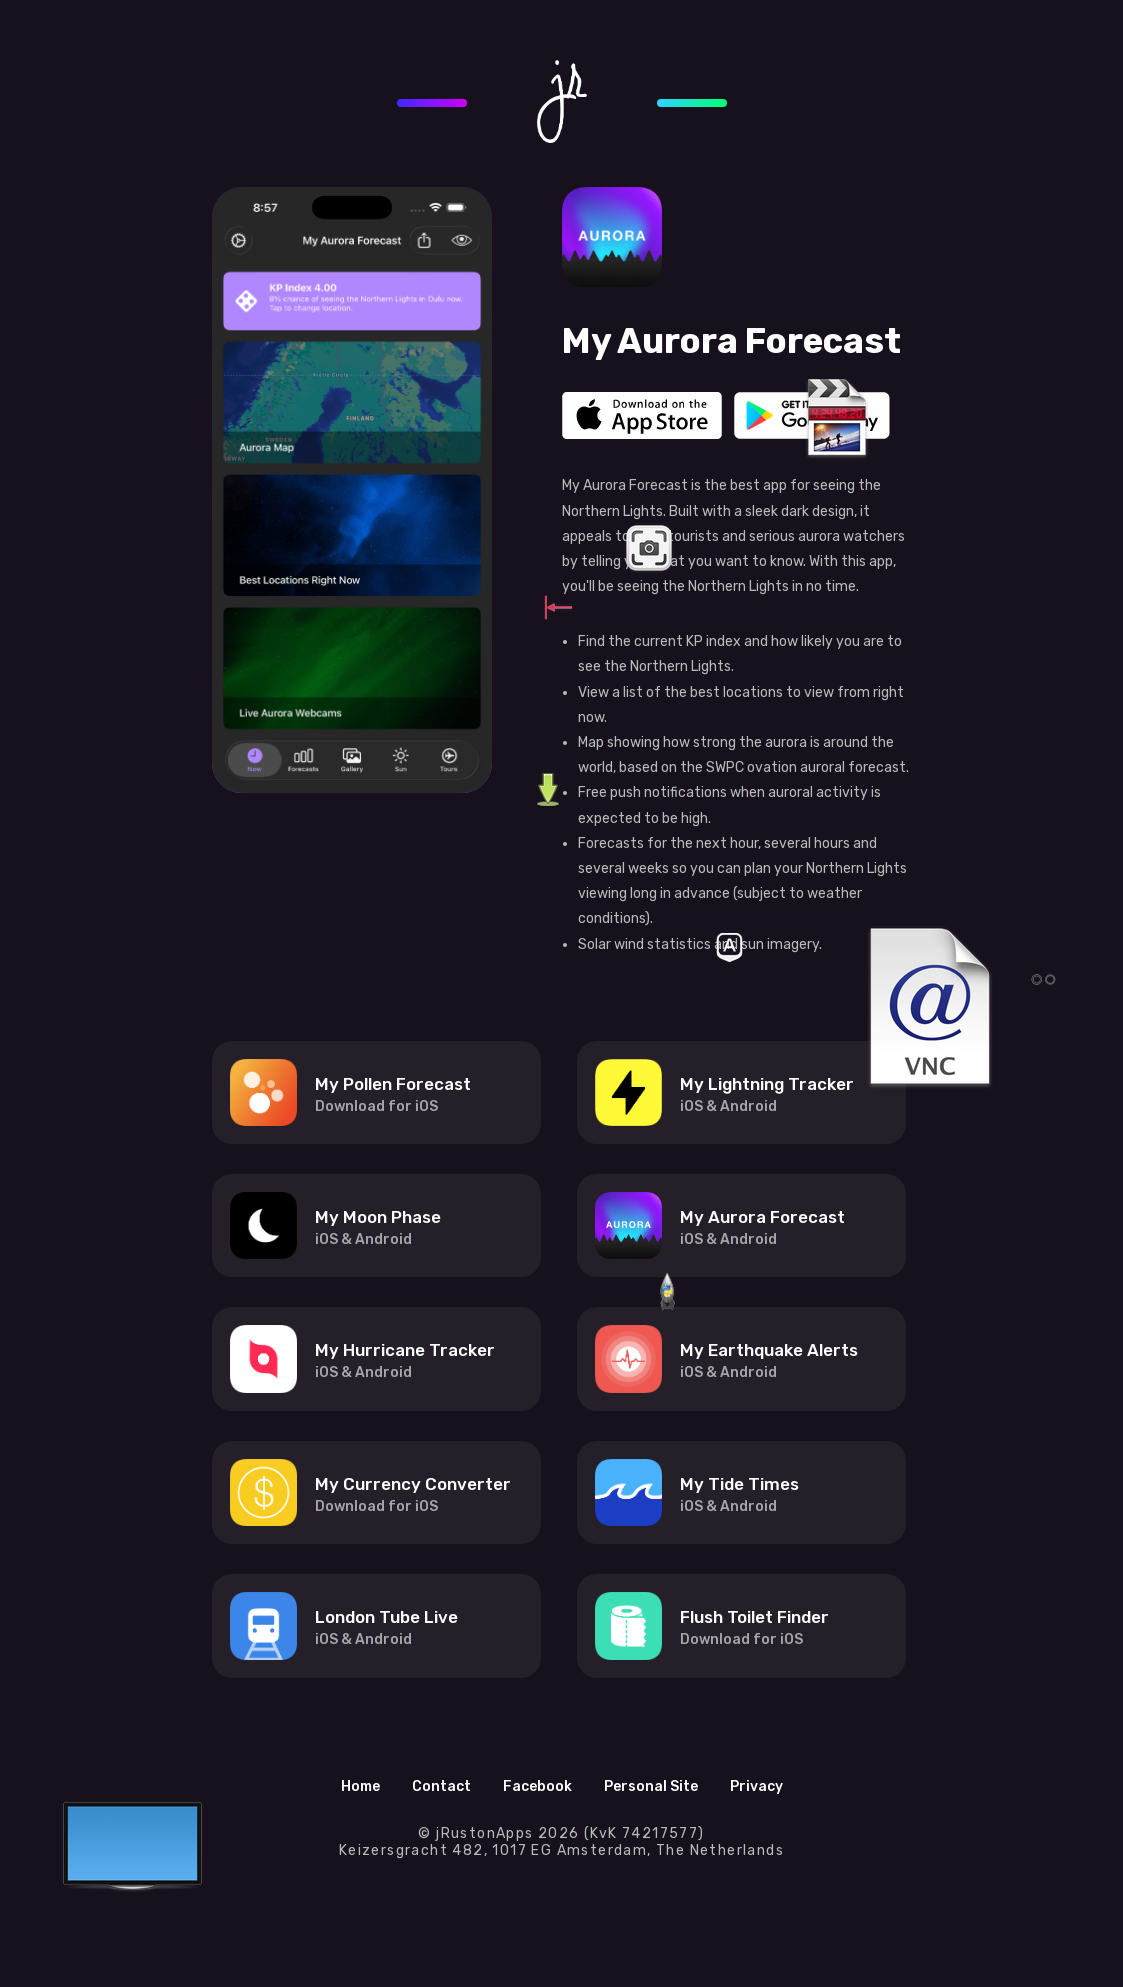 This screenshot has width=1123, height=1987. Describe the element at coordinates (1043, 979) in the screenshot. I see `connect your flickr account` at that location.